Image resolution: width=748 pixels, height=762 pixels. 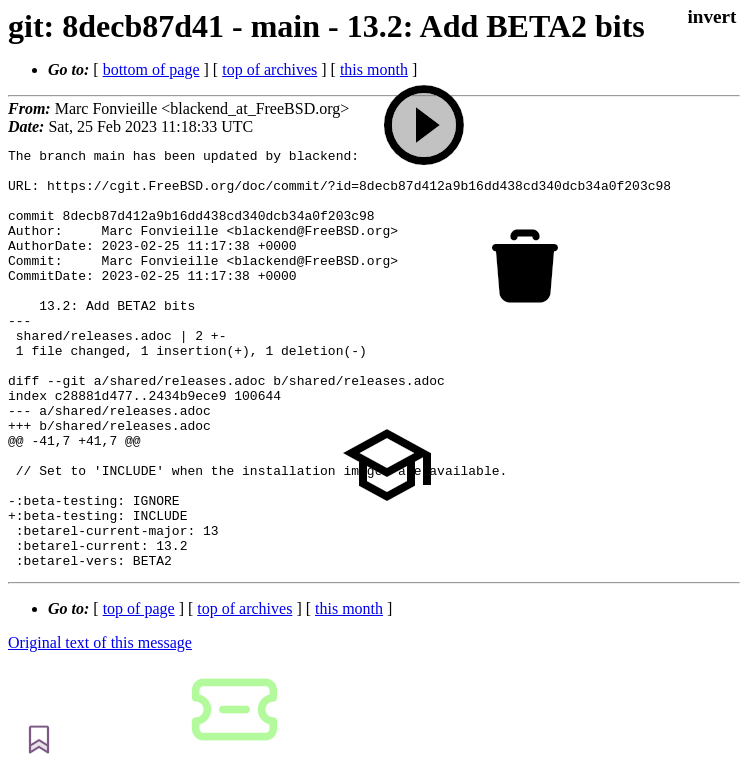 What do you see at coordinates (424, 125) in the screenshot?
I see `tap to play media` at bounding box center [424, 125].